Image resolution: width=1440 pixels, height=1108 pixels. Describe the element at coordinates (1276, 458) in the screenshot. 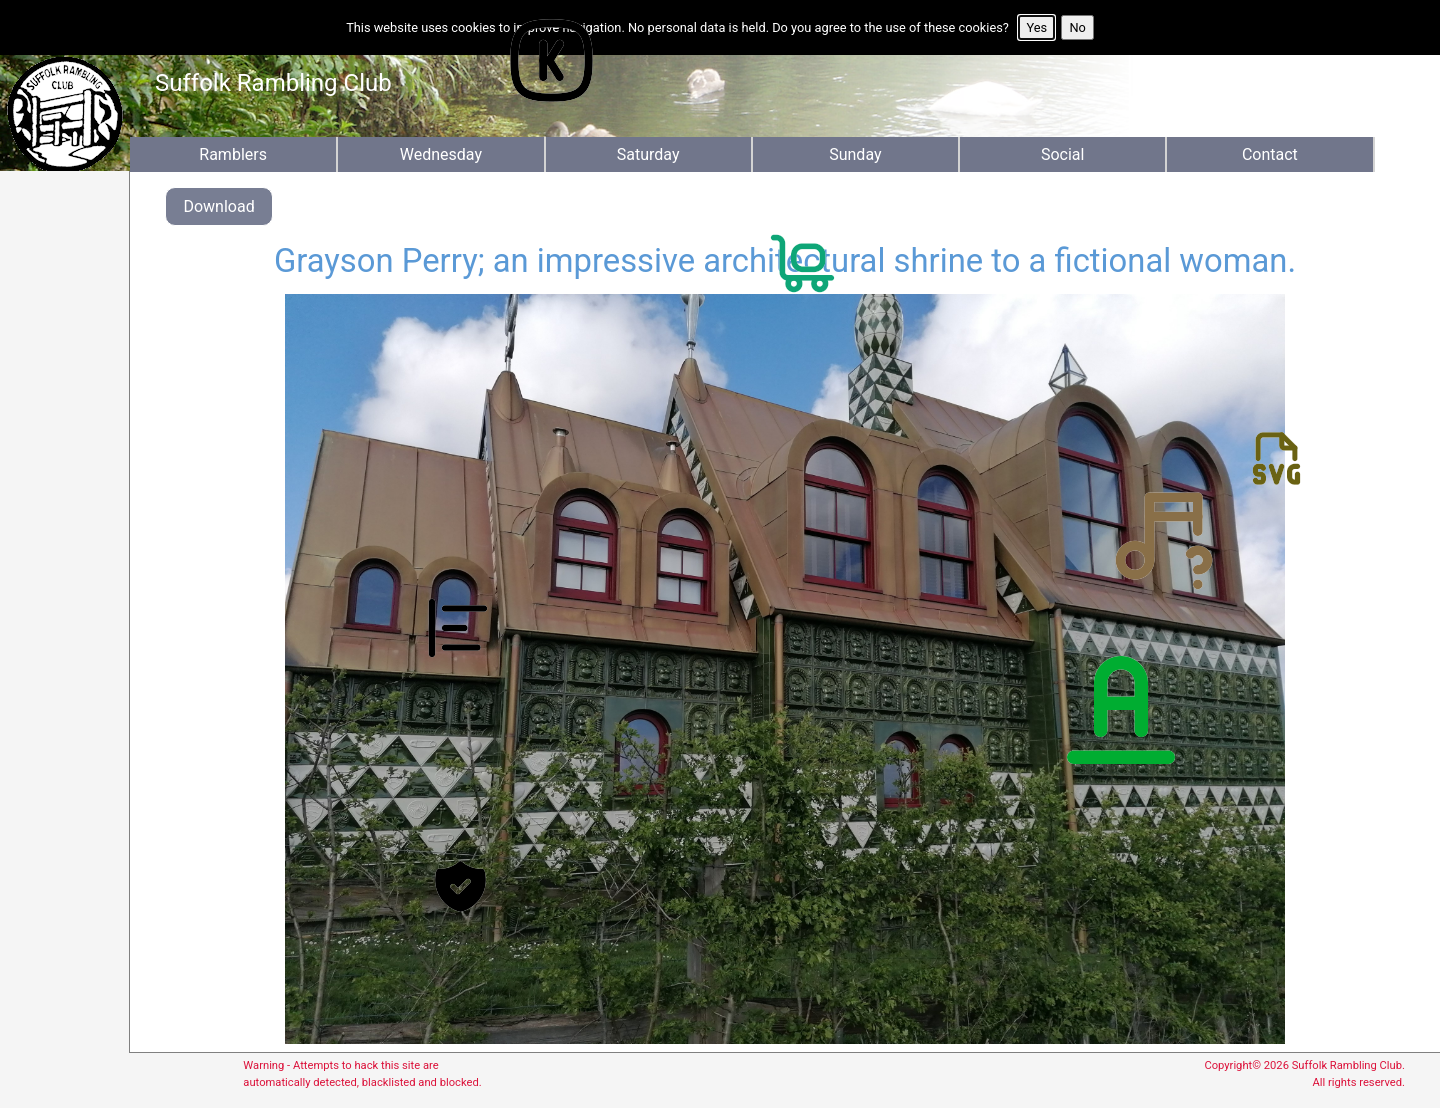

I see `indicates an SVG file type` at that location.